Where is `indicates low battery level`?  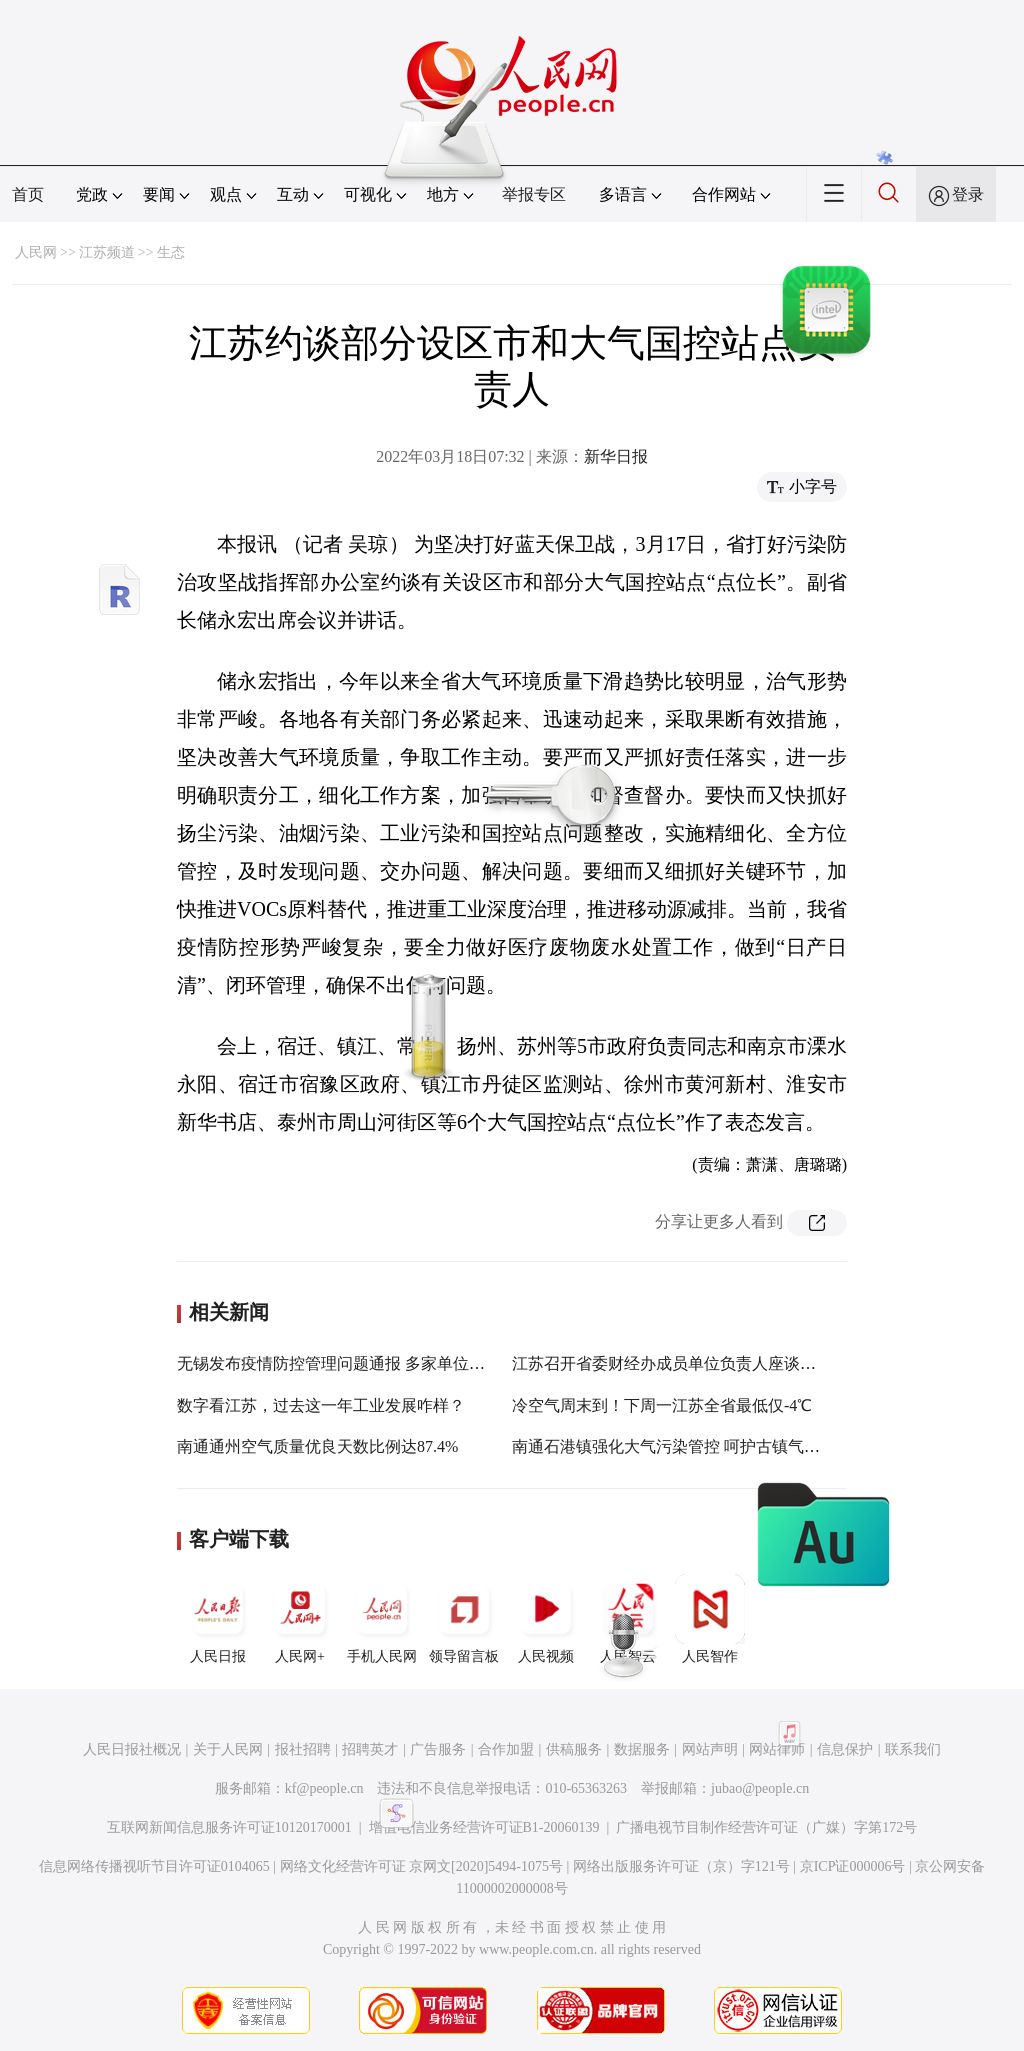
indicates low battery level is located at coordinates (428, 1028).